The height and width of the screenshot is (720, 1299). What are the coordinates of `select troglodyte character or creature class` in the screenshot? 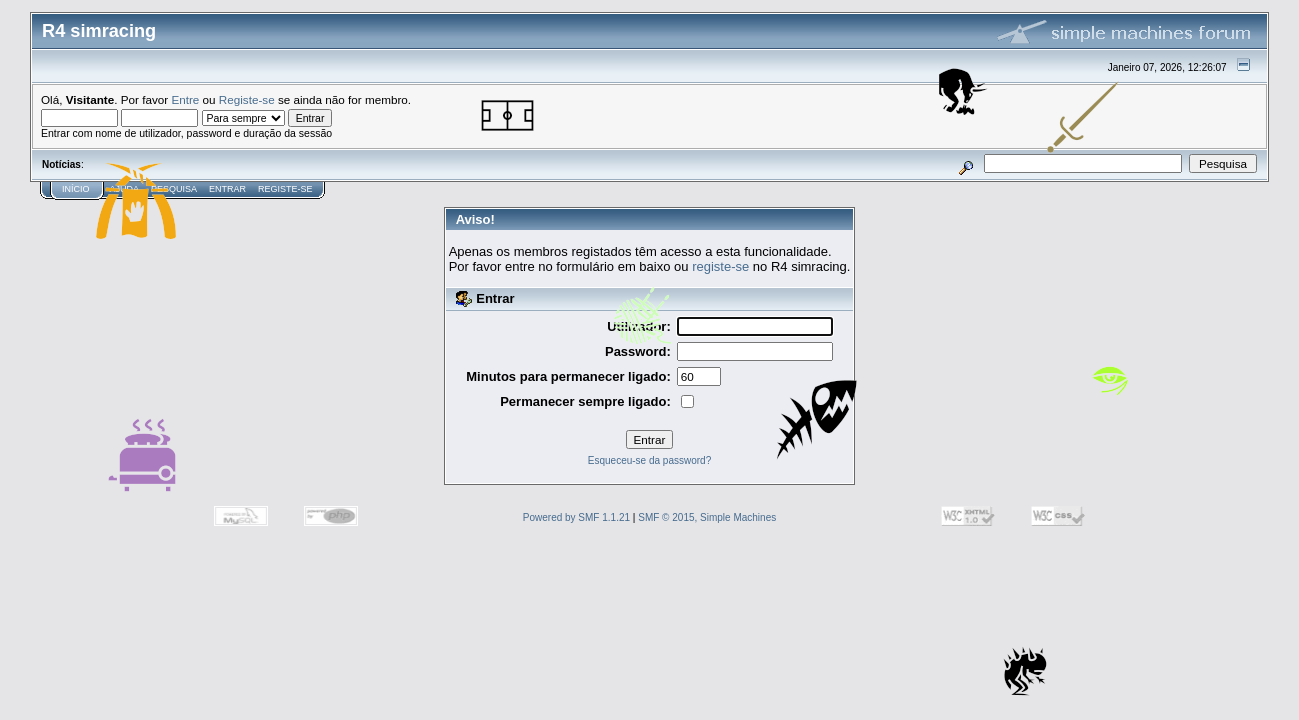 It's located at (1025, 671).